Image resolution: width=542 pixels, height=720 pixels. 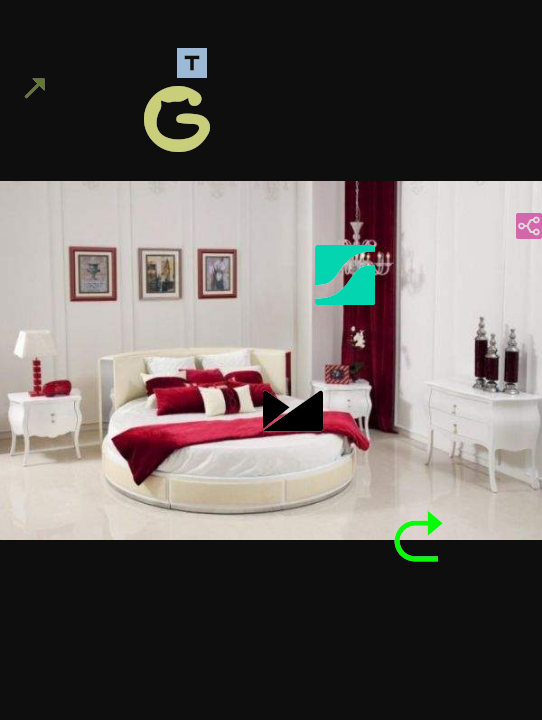 What do you see at coordinates (293, 411) in the screenshot?
I see `Campaign Monitor logo` at bounding box center [293, 411].